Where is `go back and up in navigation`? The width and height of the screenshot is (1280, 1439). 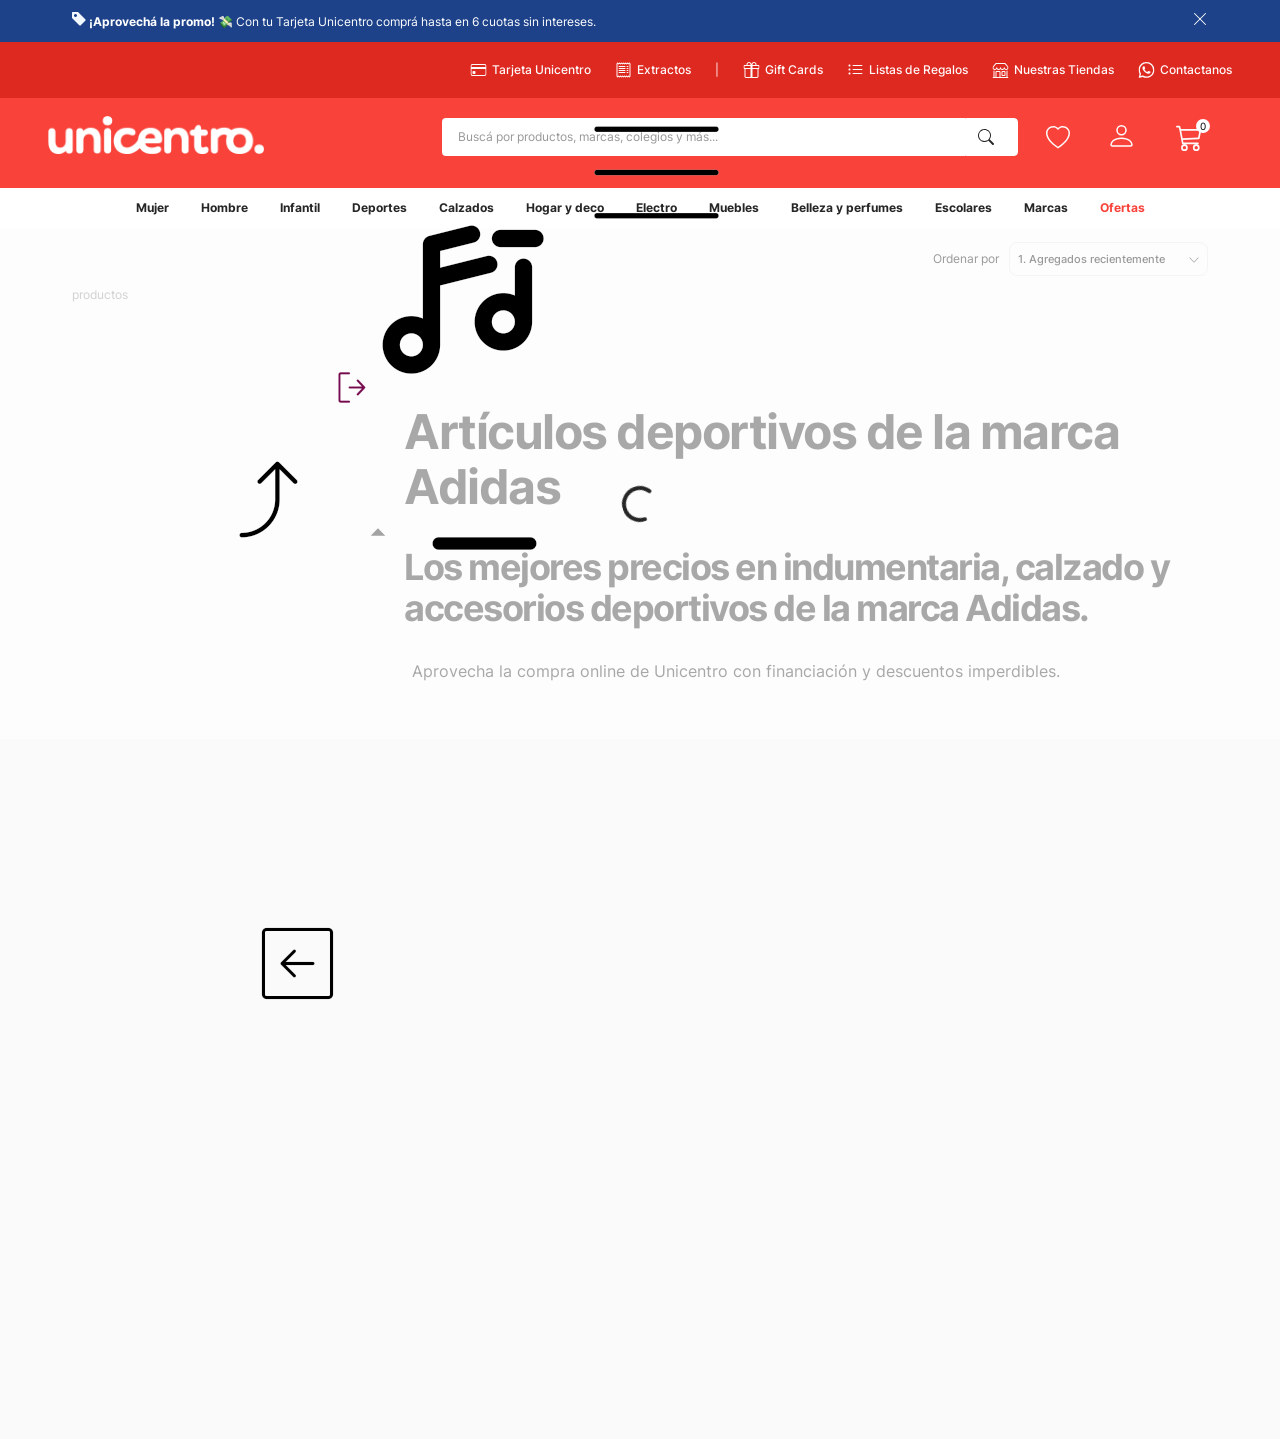 go back and up in navigation is located at coordinates (268, 499).